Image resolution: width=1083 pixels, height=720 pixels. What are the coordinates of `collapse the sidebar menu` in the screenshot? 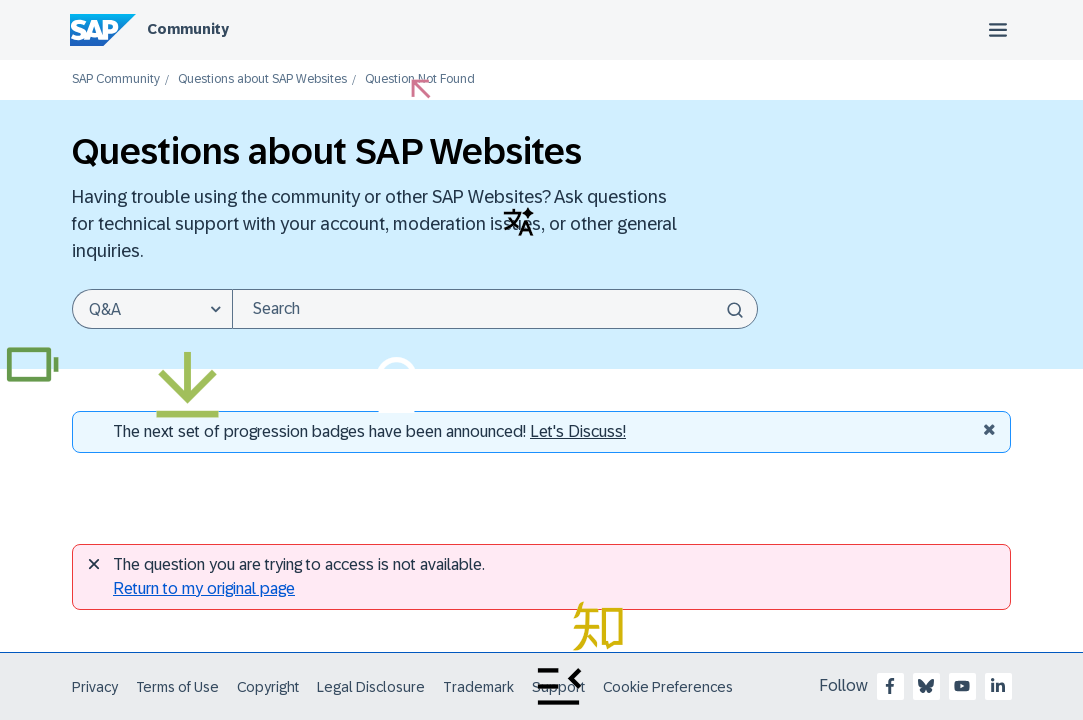 It's located at (558, 686).